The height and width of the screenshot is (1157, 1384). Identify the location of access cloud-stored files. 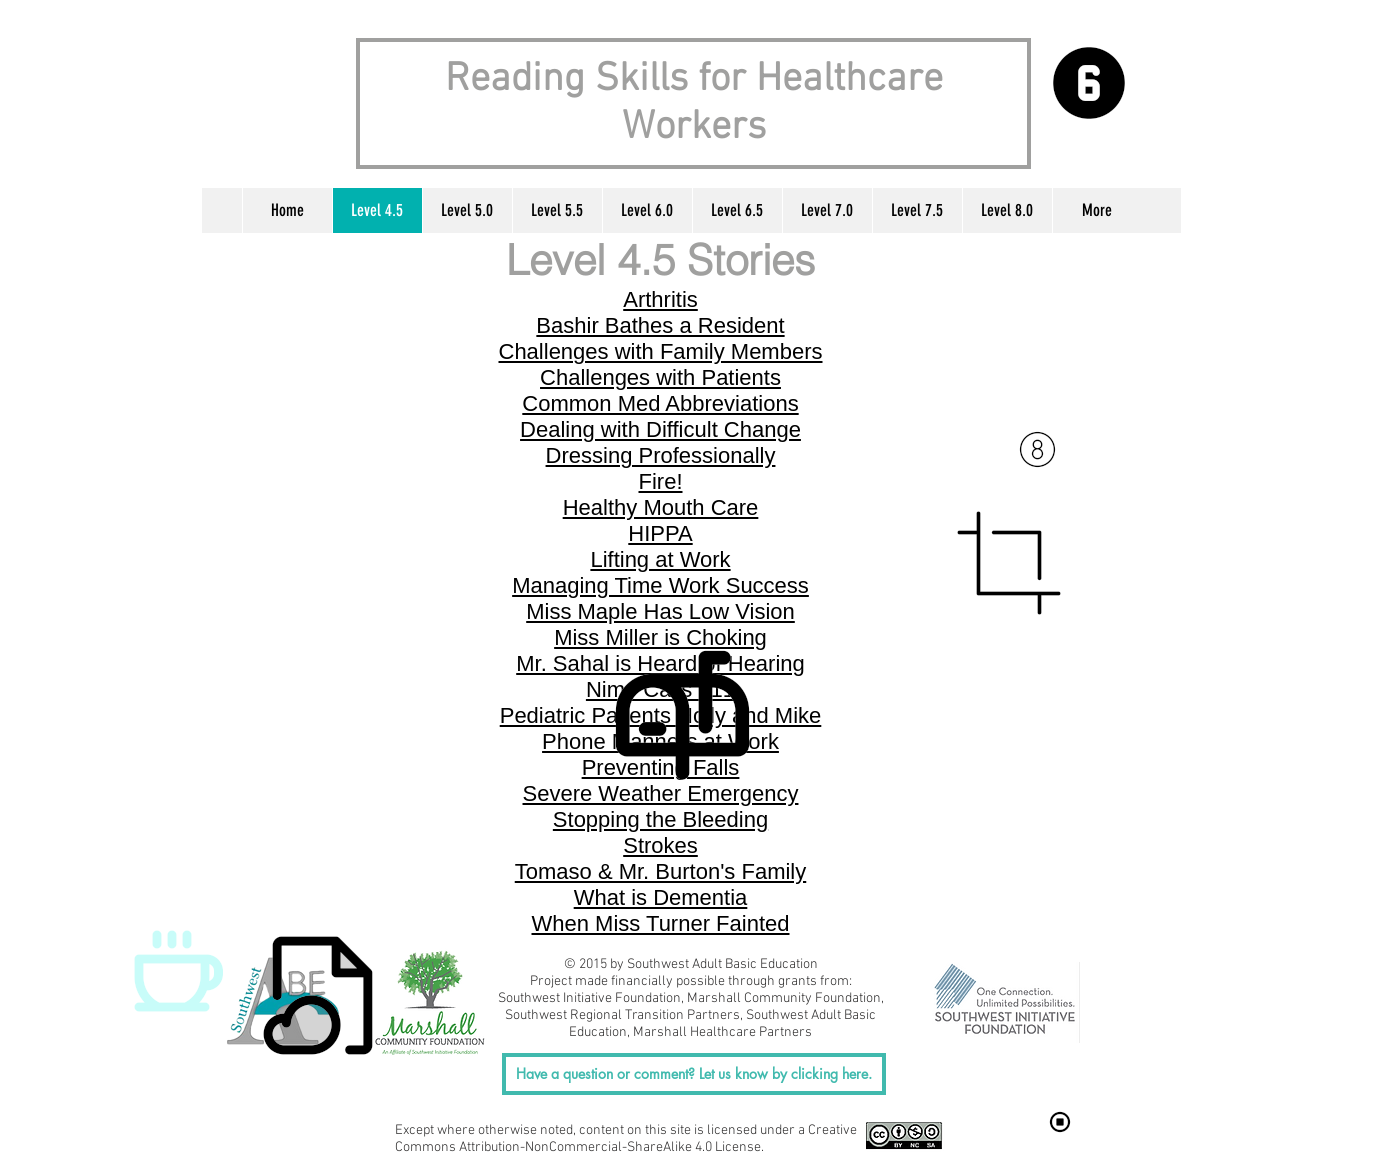
(322, 995).